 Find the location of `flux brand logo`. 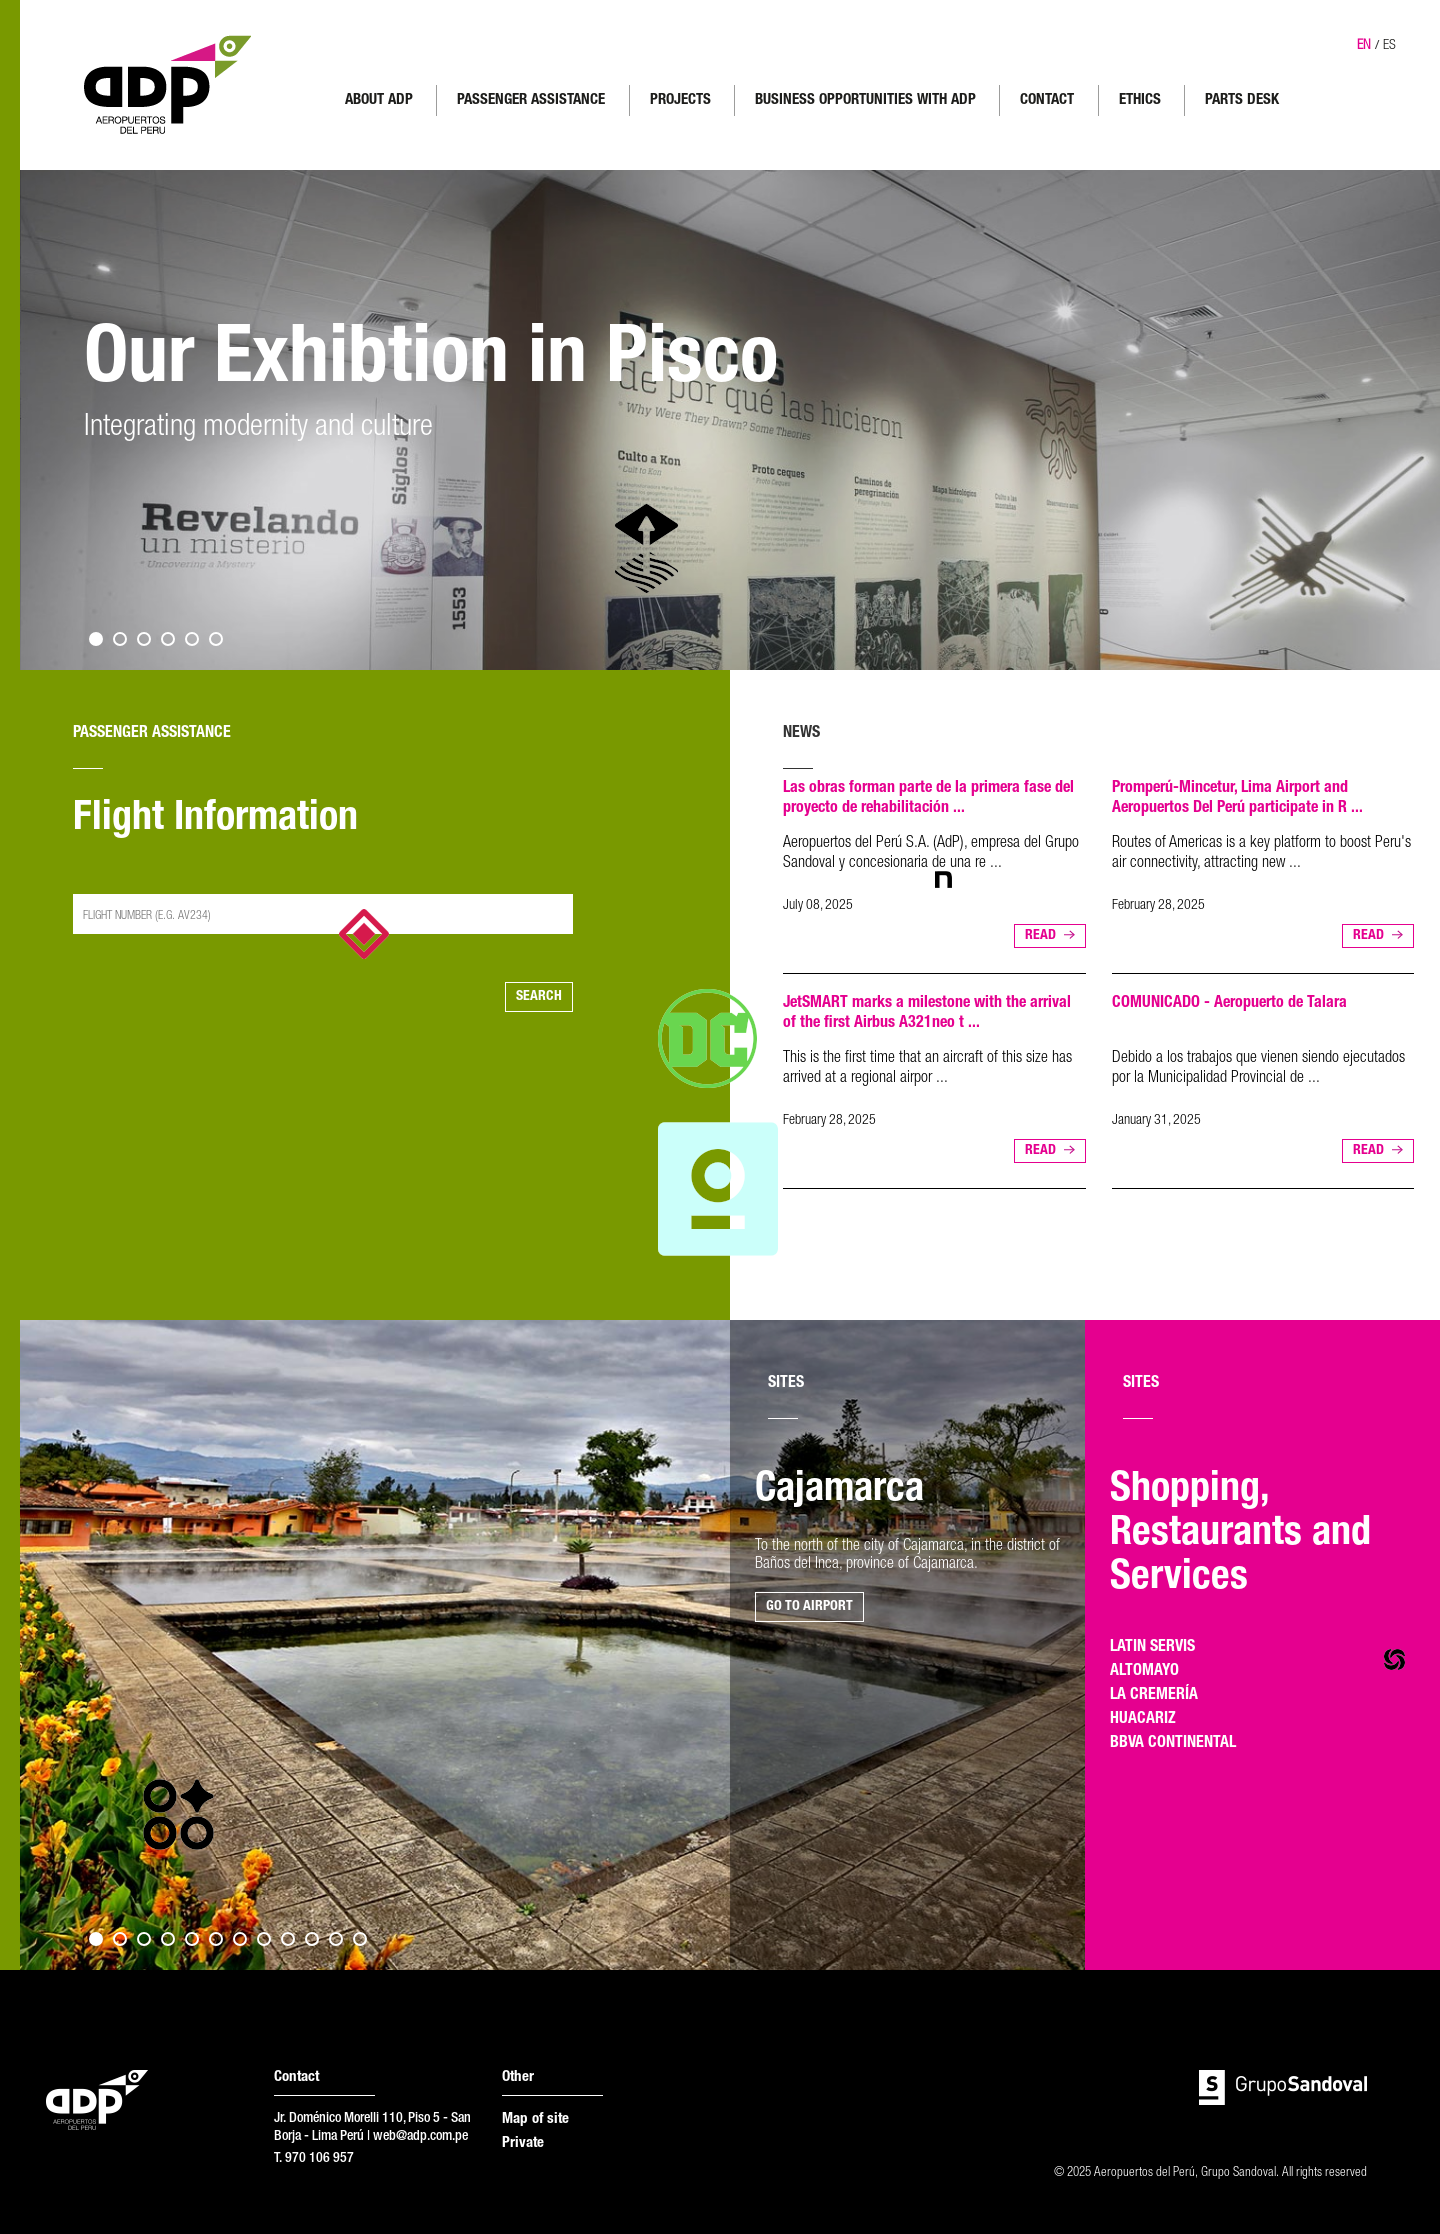

flux brand logo is located at coordinates (646, 548).